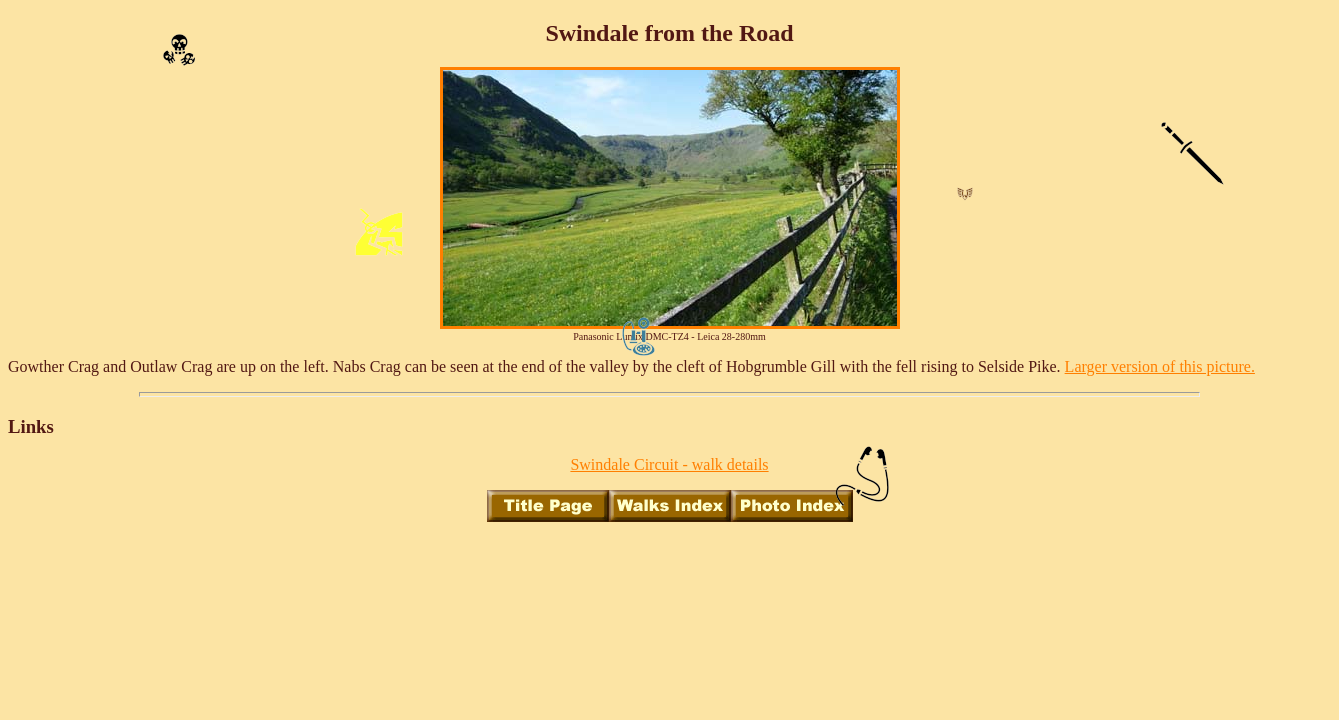 Image resolution: width=1339 pixels, height=720 pixels. Describe the element at coordinates (1192, 153) in the screenshot. I see `equip a two-handed sword weapon` at that location.